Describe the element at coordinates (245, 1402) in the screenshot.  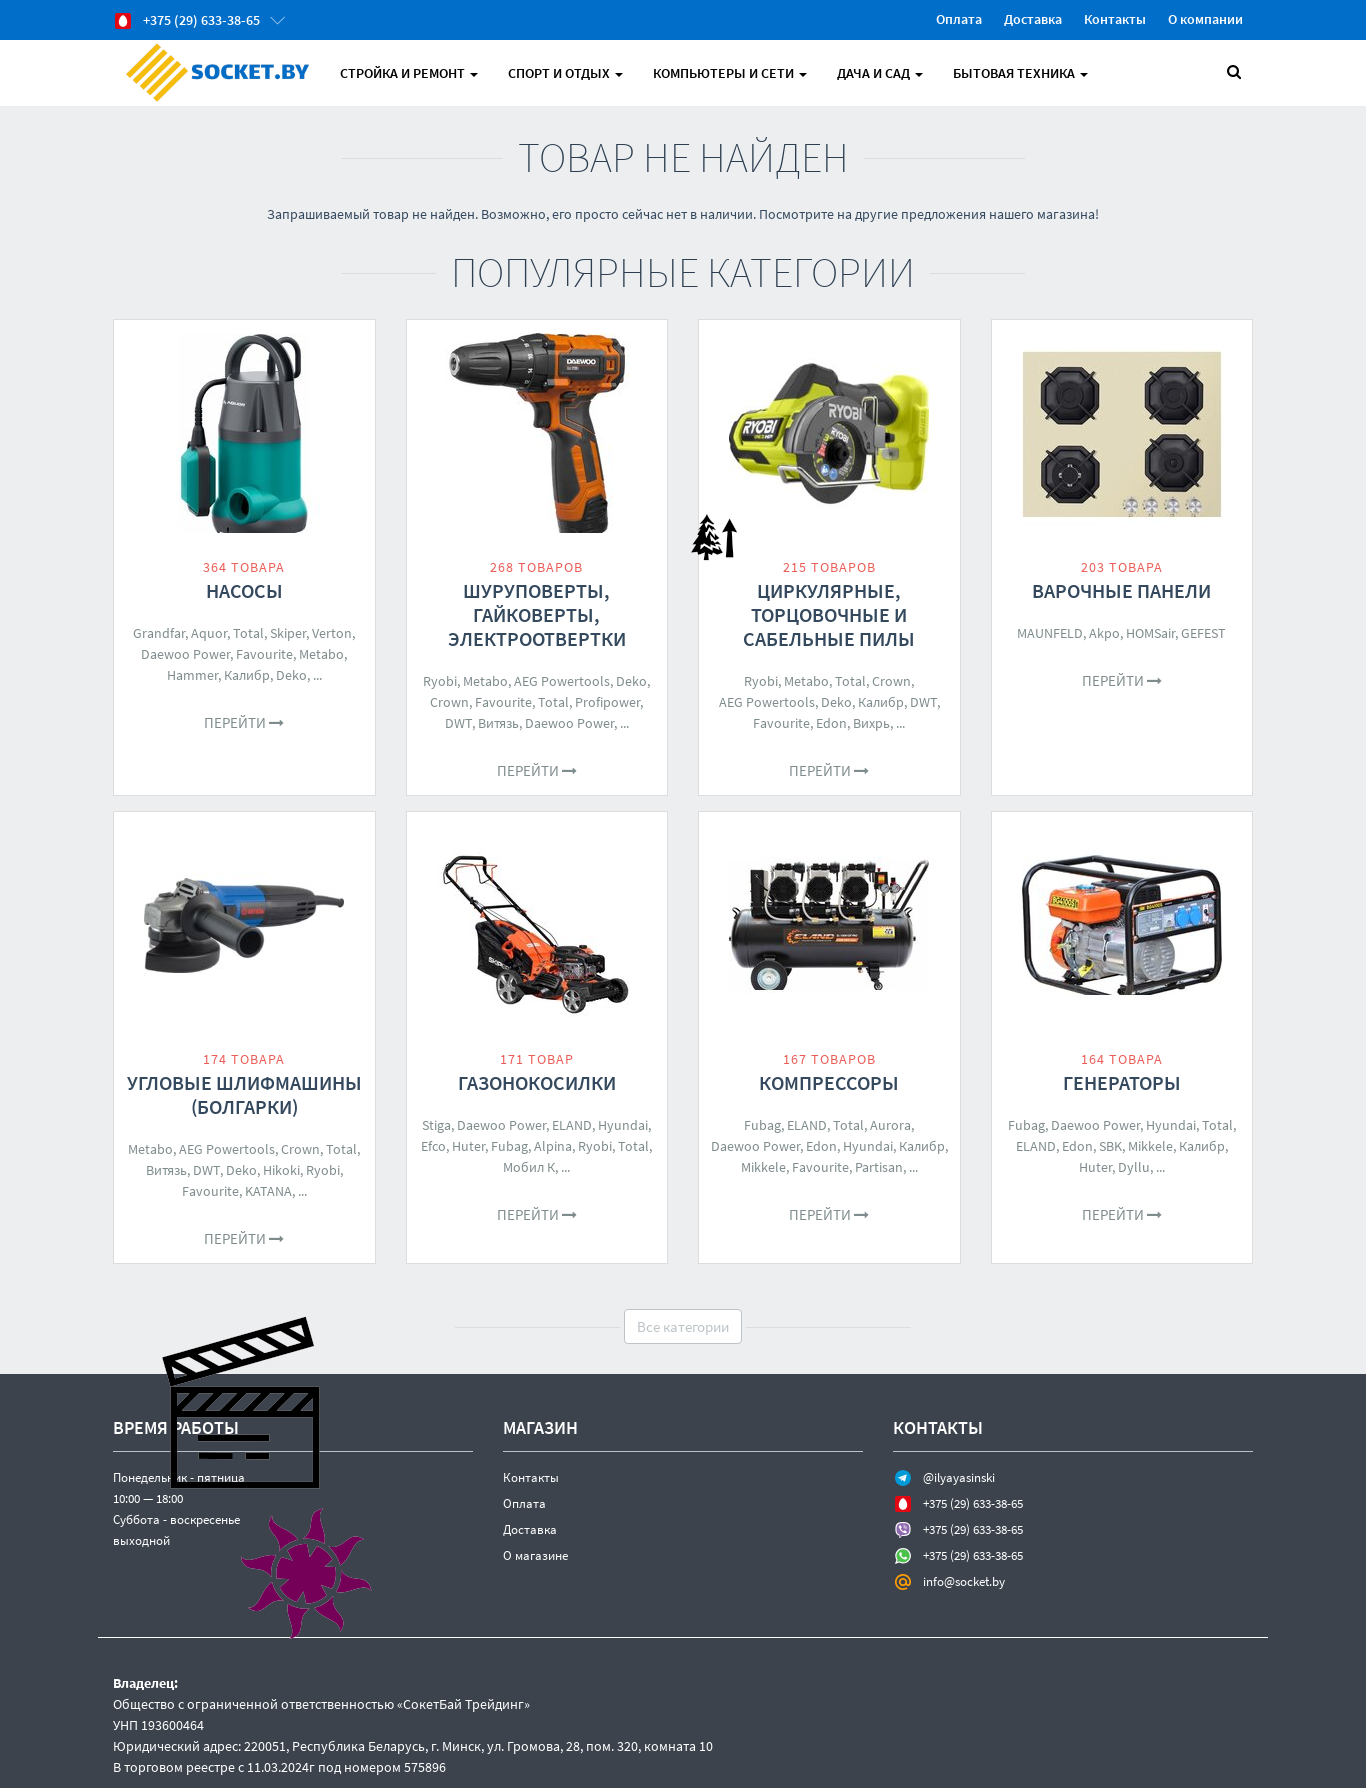
I see `access video or movie content` at that location.